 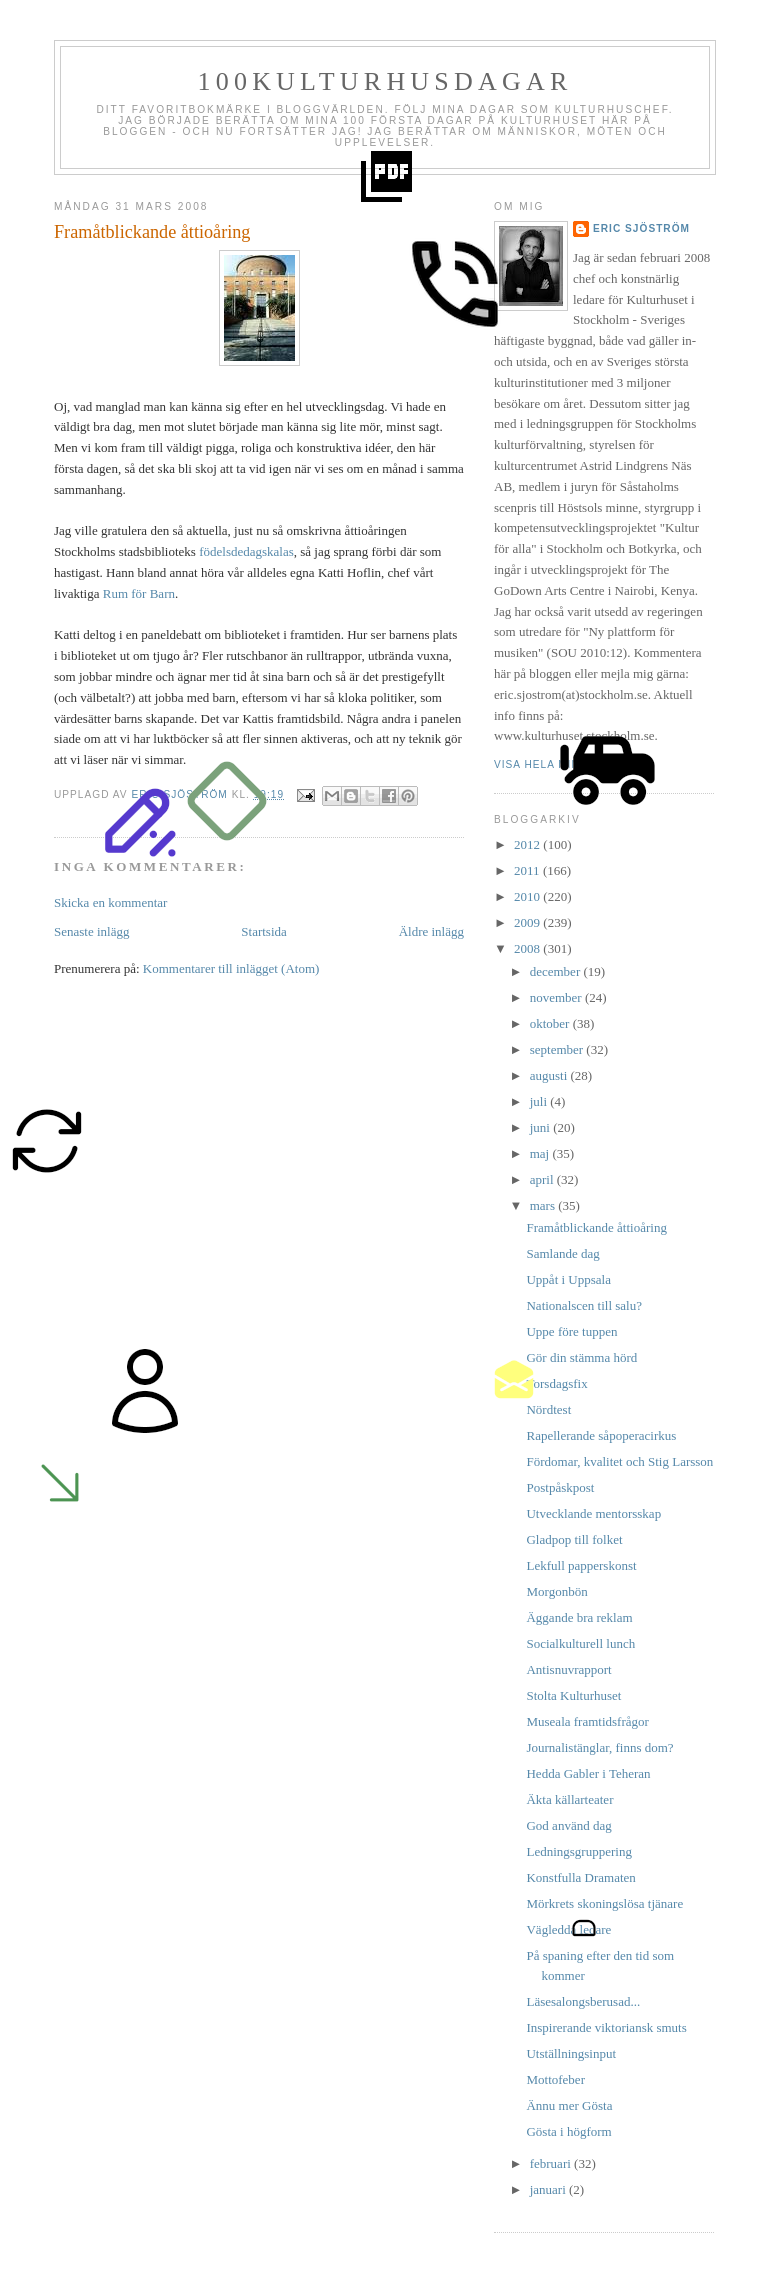 I want to click on save or export as PDF, so click(x=386, y=176).